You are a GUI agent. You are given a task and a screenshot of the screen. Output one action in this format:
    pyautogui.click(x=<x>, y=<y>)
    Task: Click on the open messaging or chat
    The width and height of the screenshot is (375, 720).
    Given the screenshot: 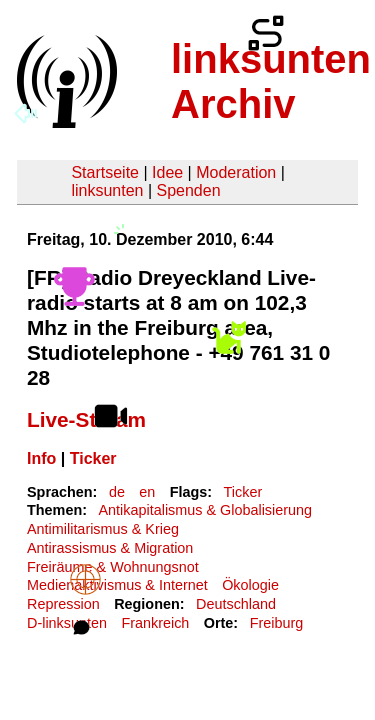 What is the action you would take?
    pyautogui.click(x=81, y=627)
    